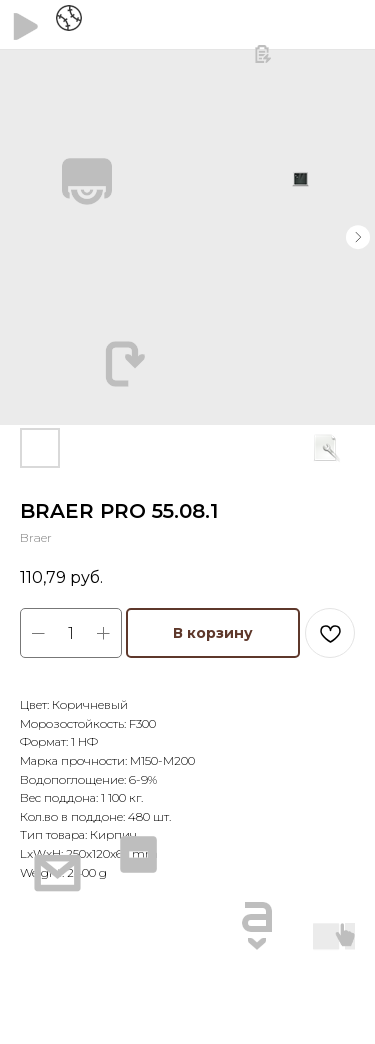 The image size is (375, 1044). I want to click on battery fully charged and currently charging, so click(262, 54).